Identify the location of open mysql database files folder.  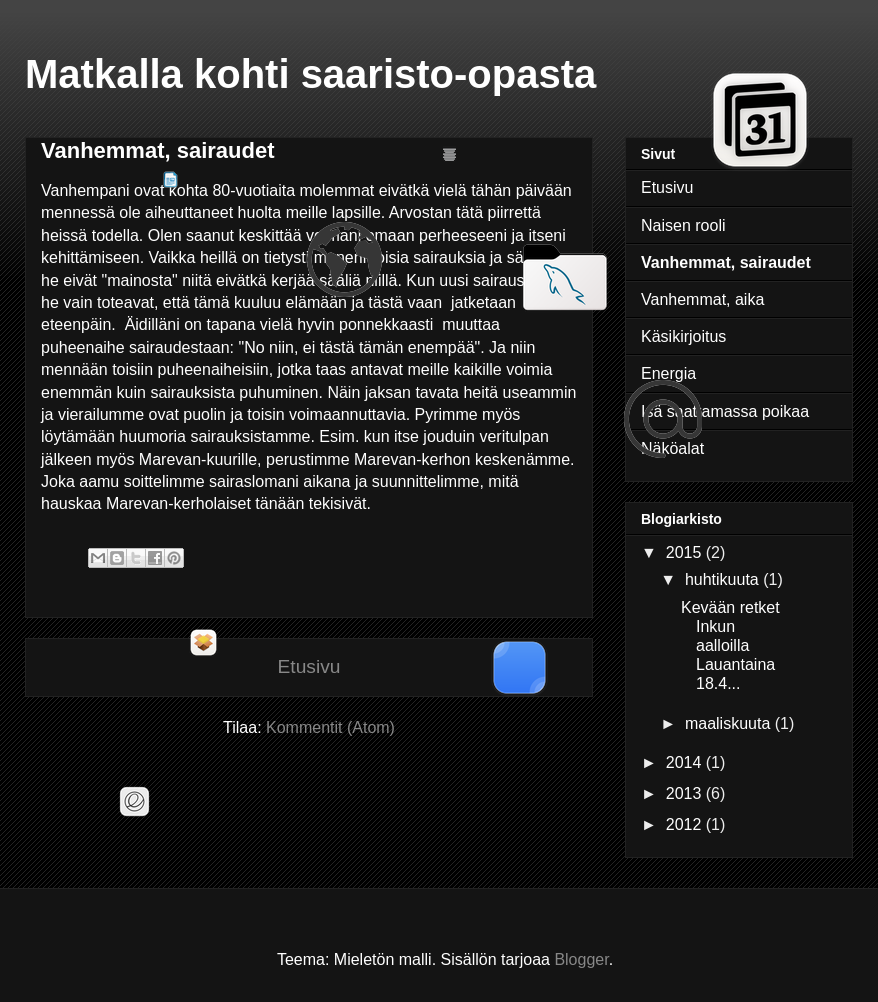
(564, 279).